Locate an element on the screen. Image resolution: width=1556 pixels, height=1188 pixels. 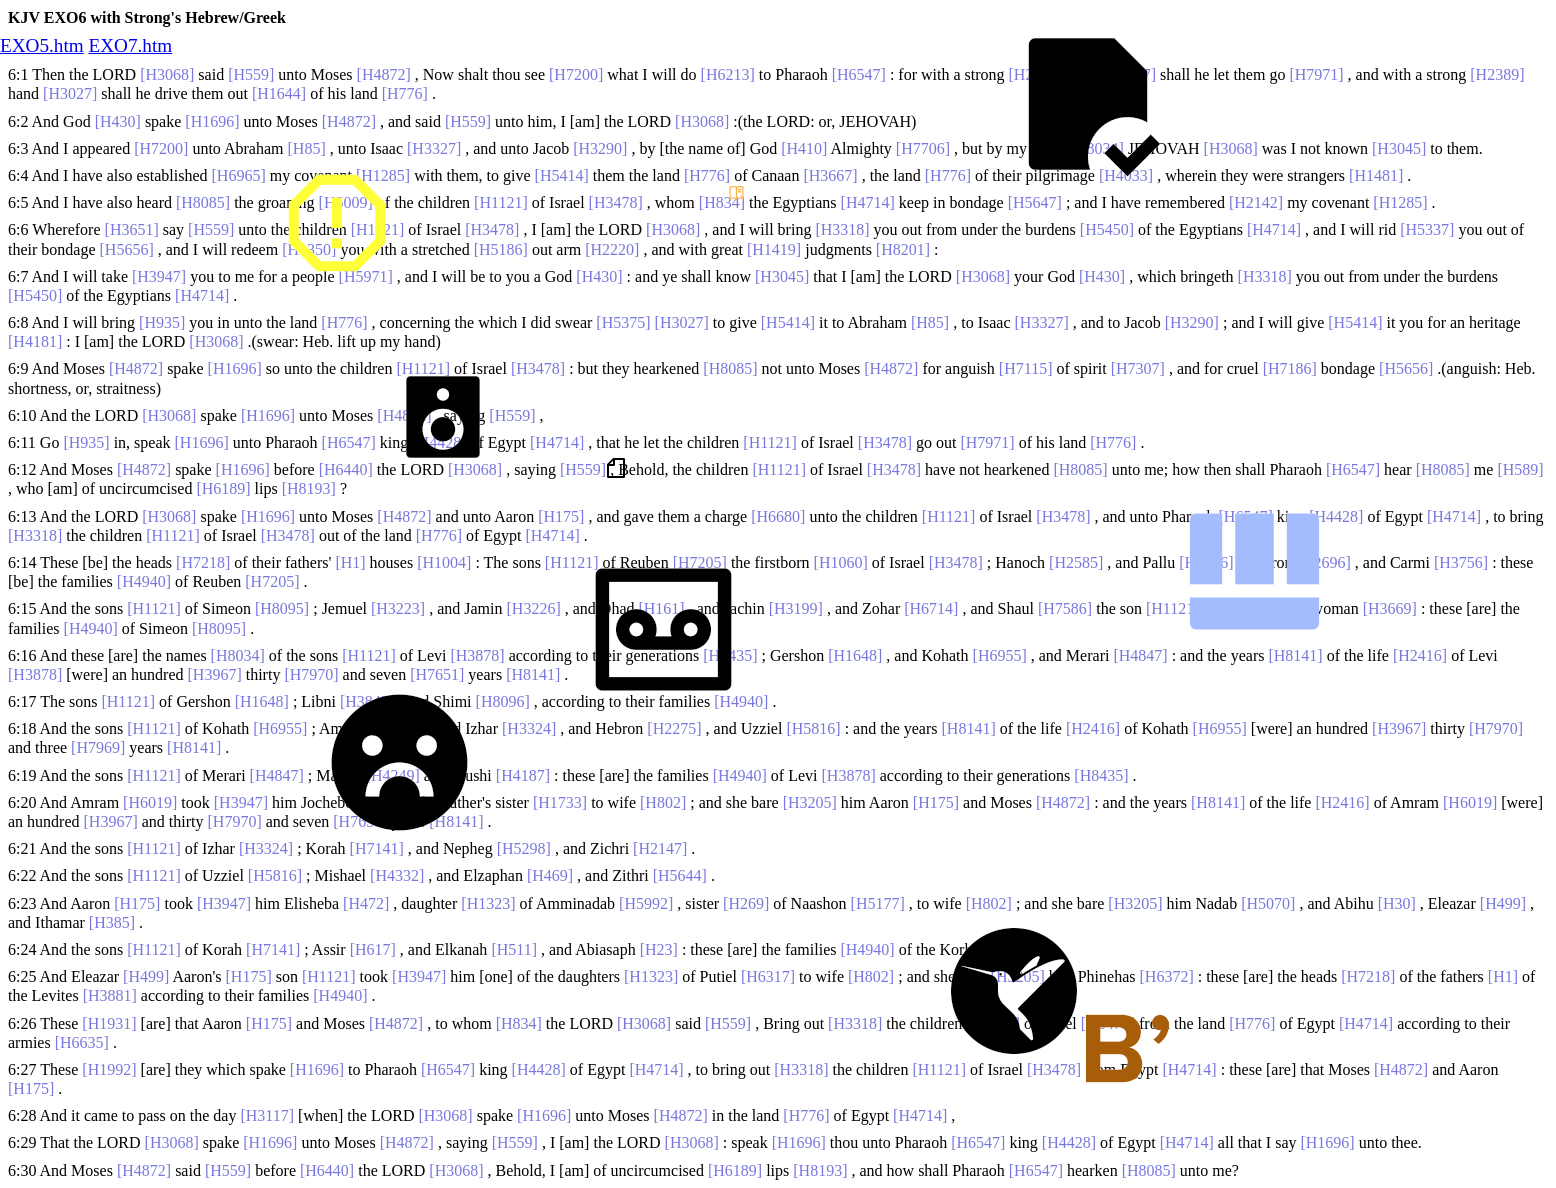
InterBase database software logo is located at coordinates (1014, 991).